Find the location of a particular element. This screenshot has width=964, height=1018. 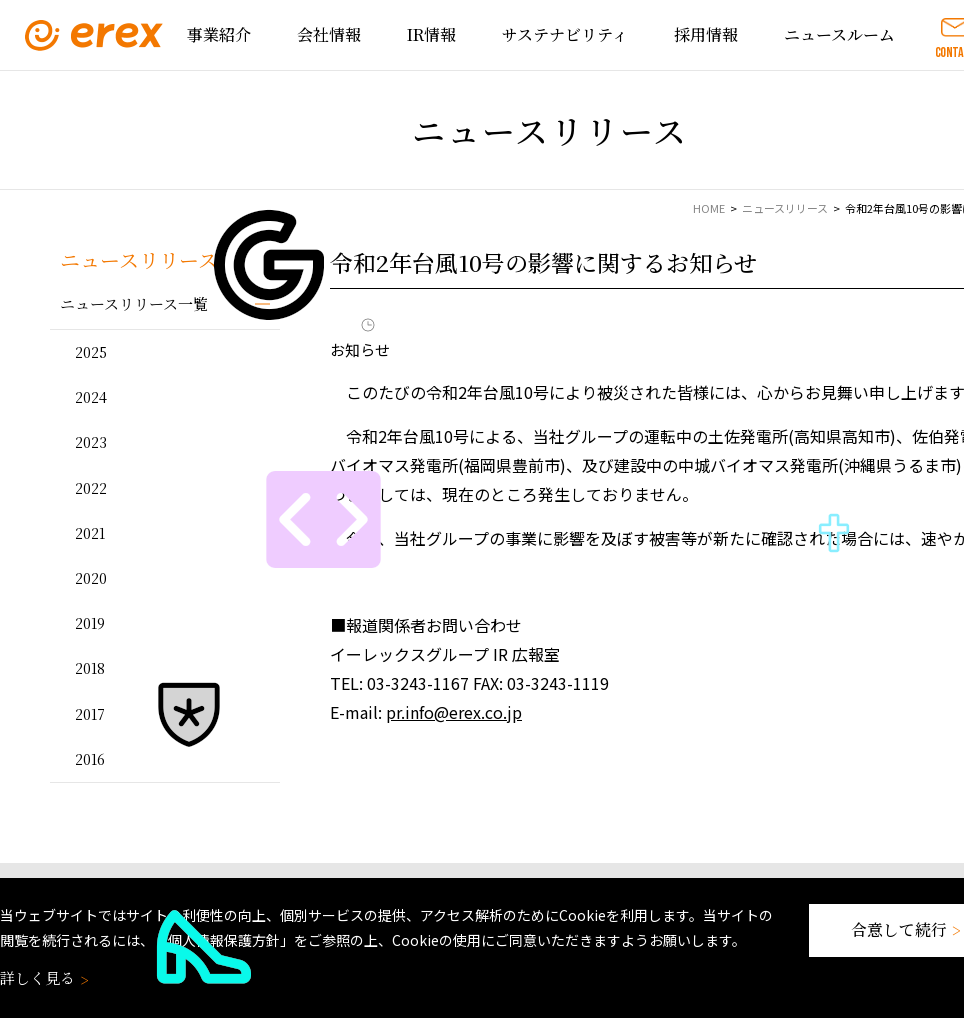

view current time is located at coordinates (368, 325).